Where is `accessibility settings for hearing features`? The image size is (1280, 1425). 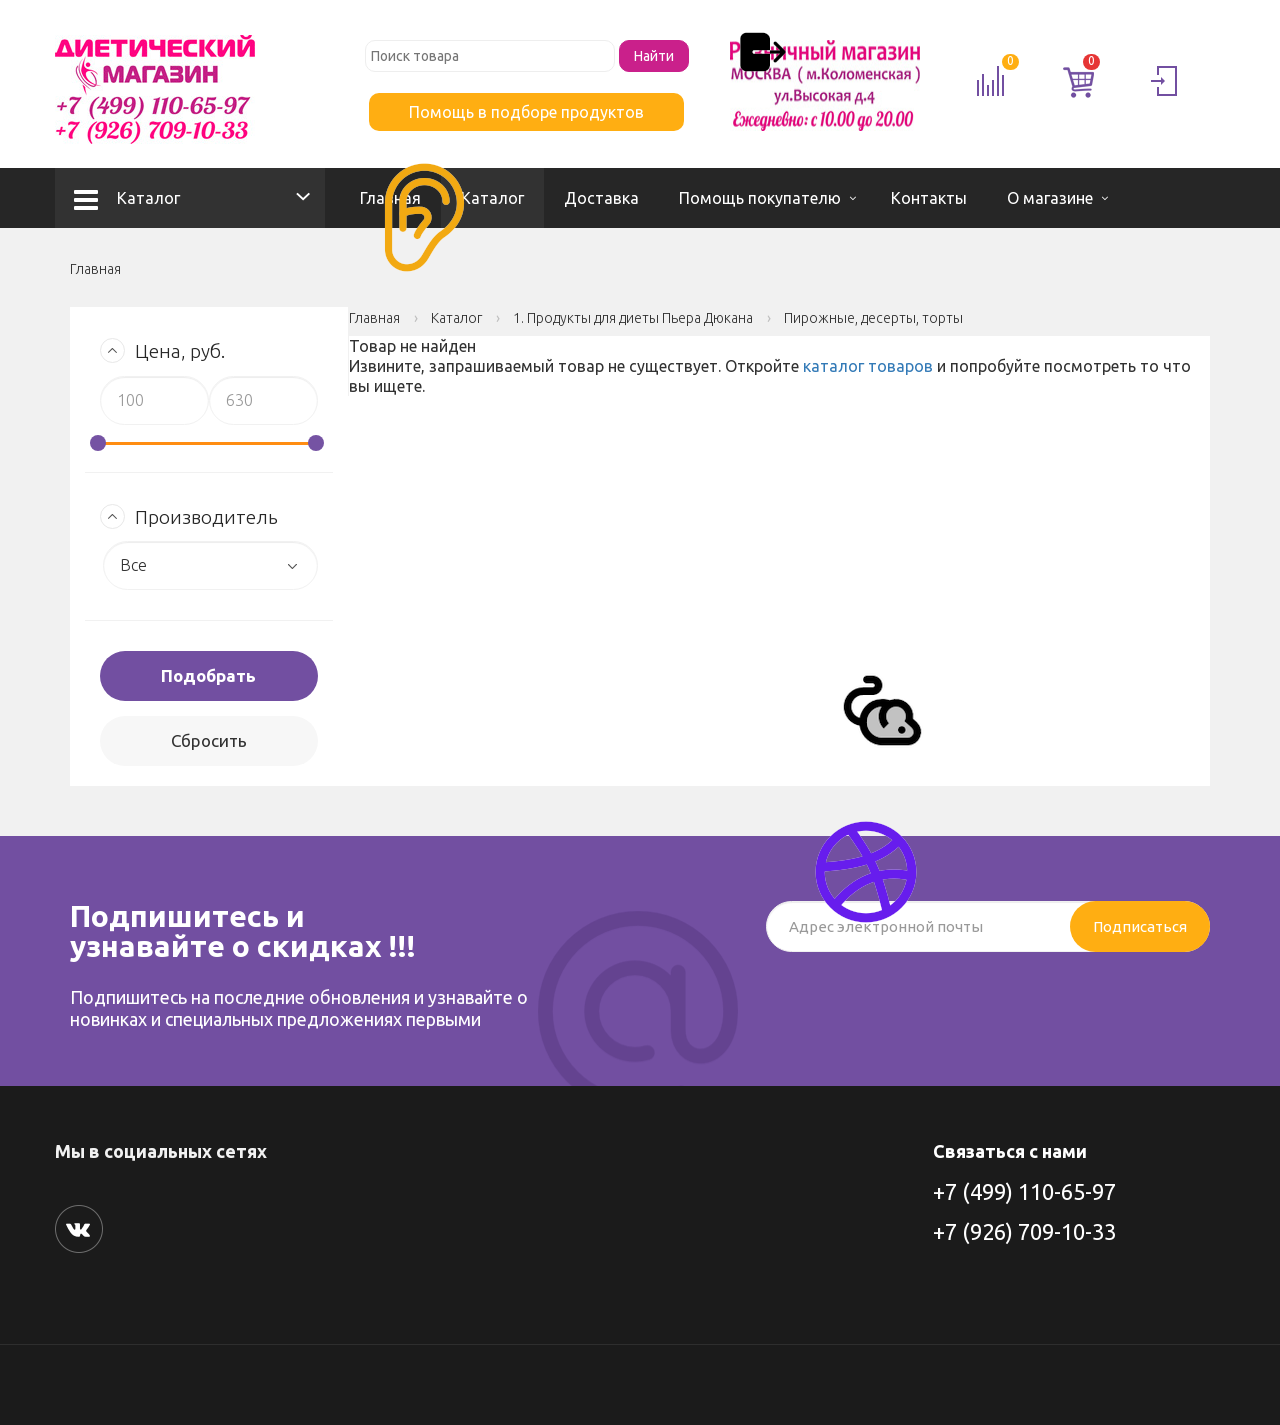
accessibility settings for hearing features is located at coordinates (424, 217).